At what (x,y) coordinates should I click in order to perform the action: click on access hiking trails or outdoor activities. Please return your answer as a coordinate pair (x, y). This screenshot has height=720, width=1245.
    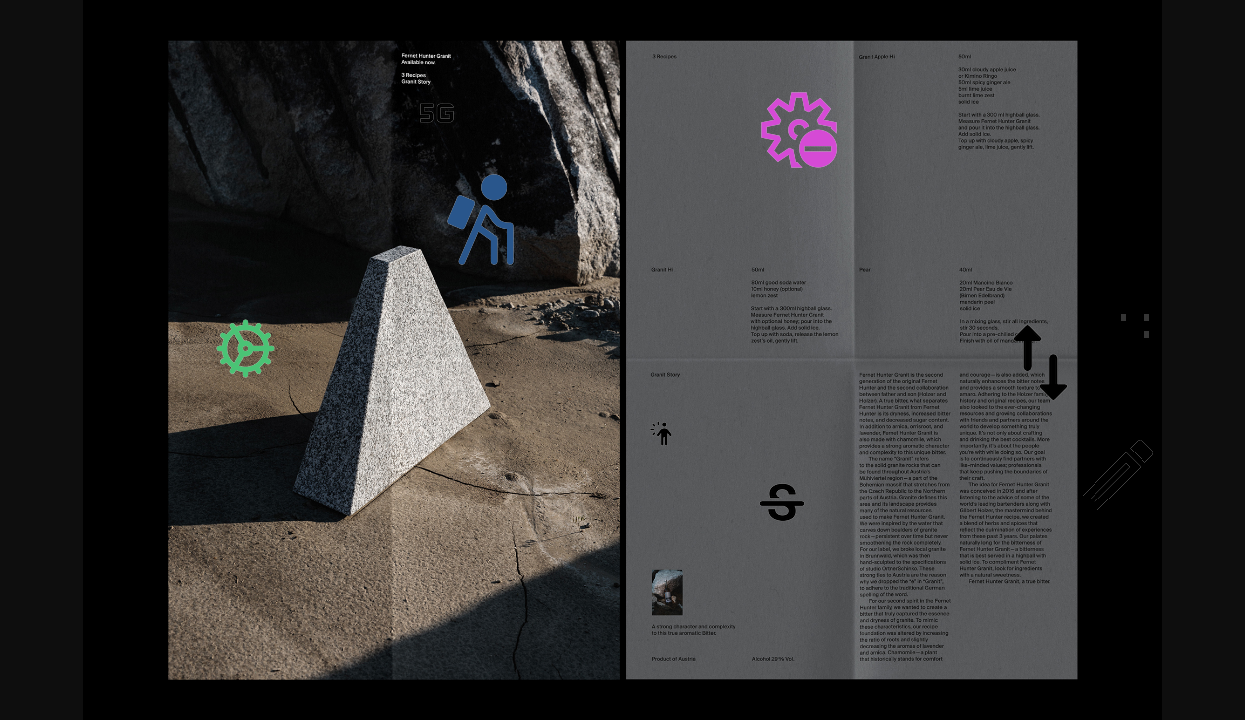
    Looking at the image, I should click on (484, 219).